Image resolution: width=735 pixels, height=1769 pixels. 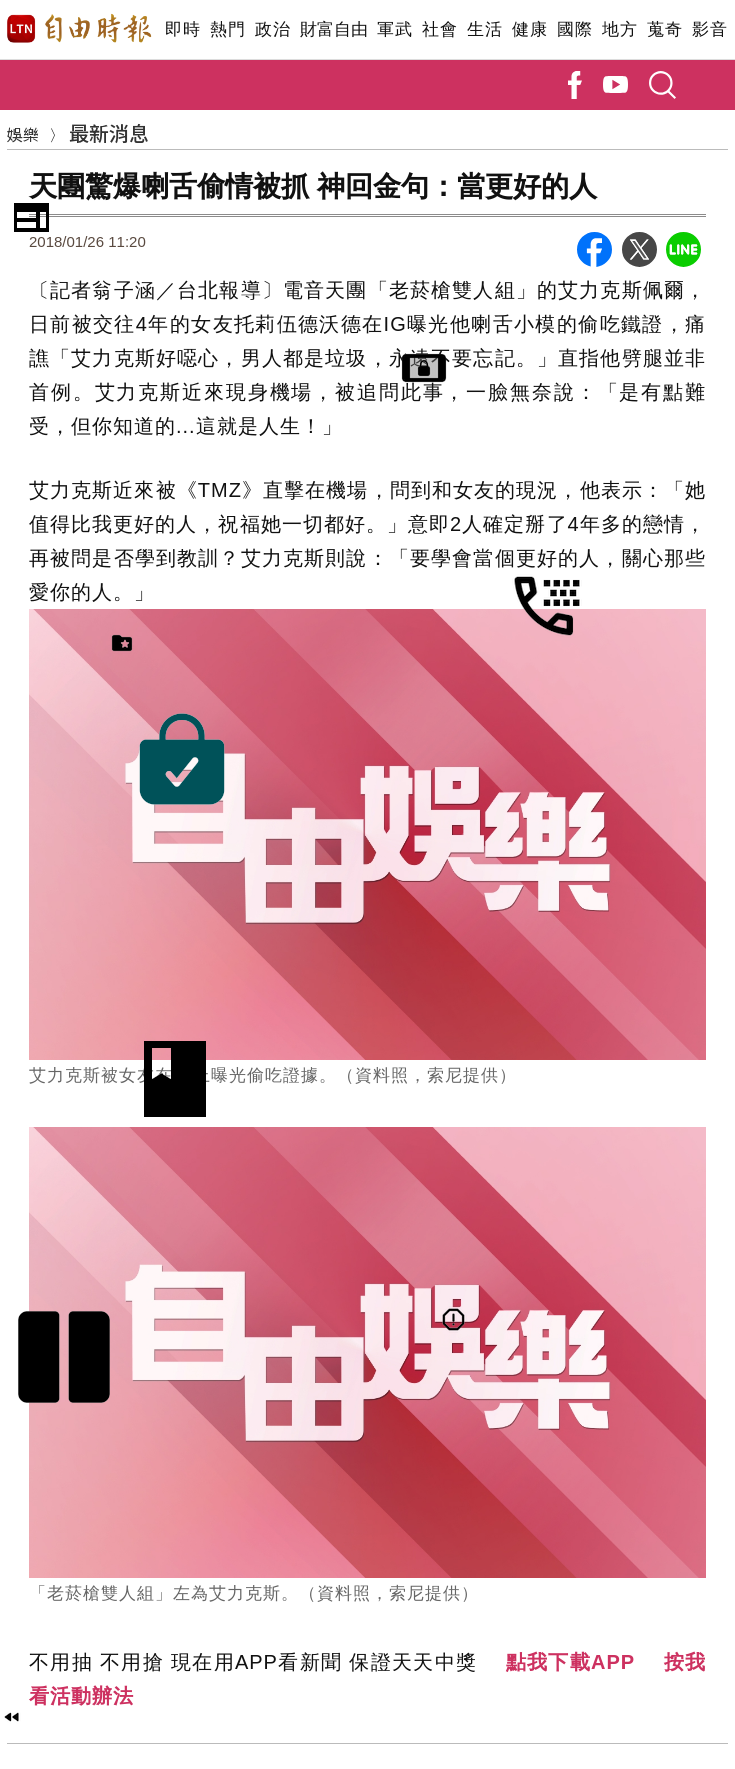 I want to click on switch to two-column layout, so click(x=64, y=1357).